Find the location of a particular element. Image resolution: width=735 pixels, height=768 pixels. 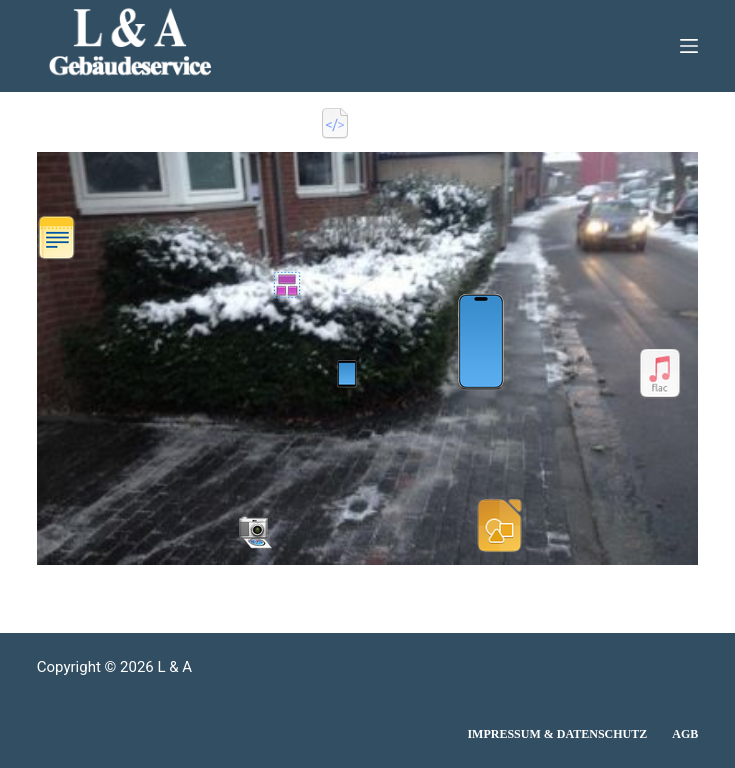

open the notes application is located at coordinates (56, 237).